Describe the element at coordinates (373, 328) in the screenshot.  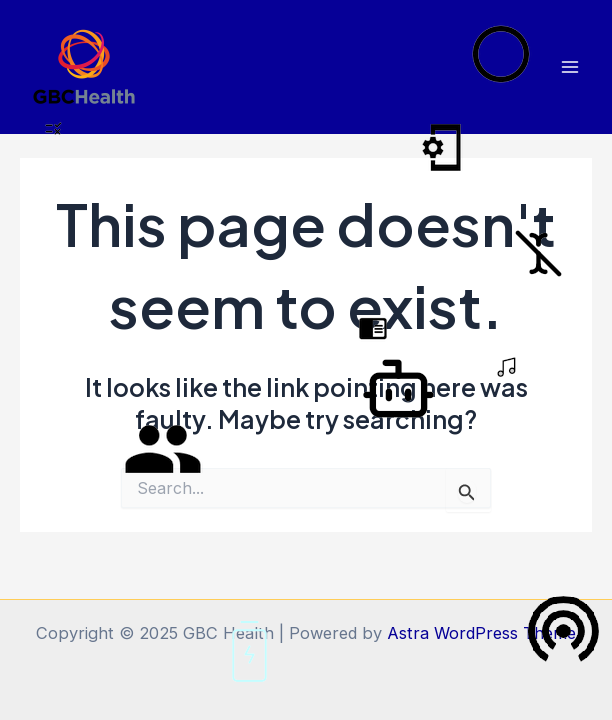
I see `switch to reader mode for distraction-free reading` at that location.